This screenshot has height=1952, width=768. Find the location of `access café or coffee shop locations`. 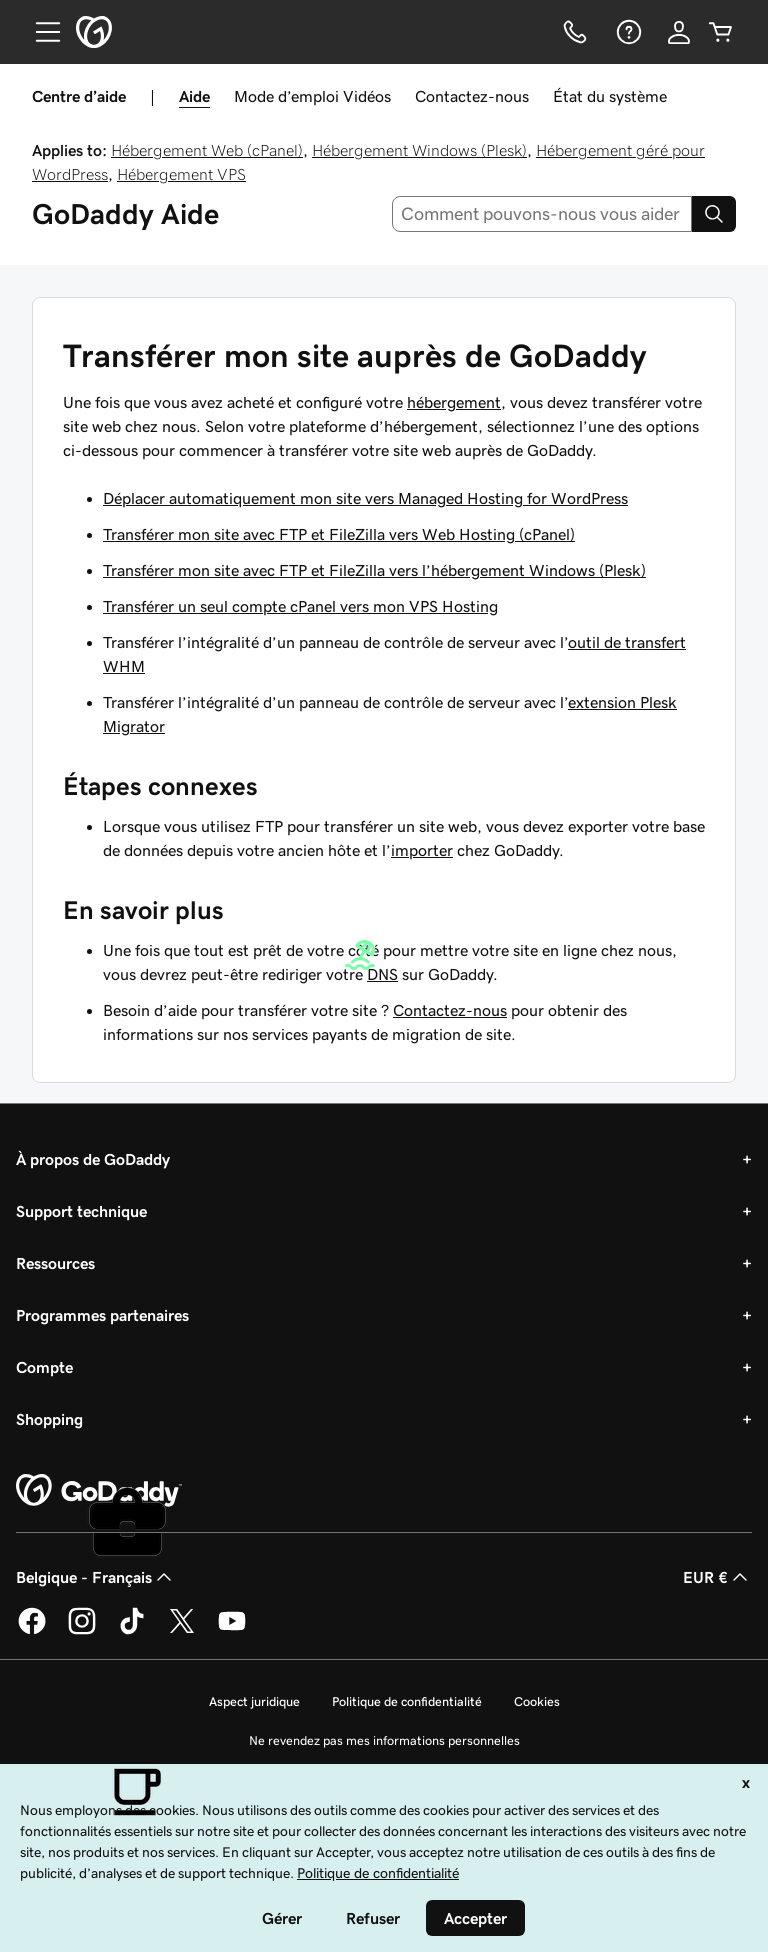

access café or coffee shop locations is located at coordinates (135, 1792).